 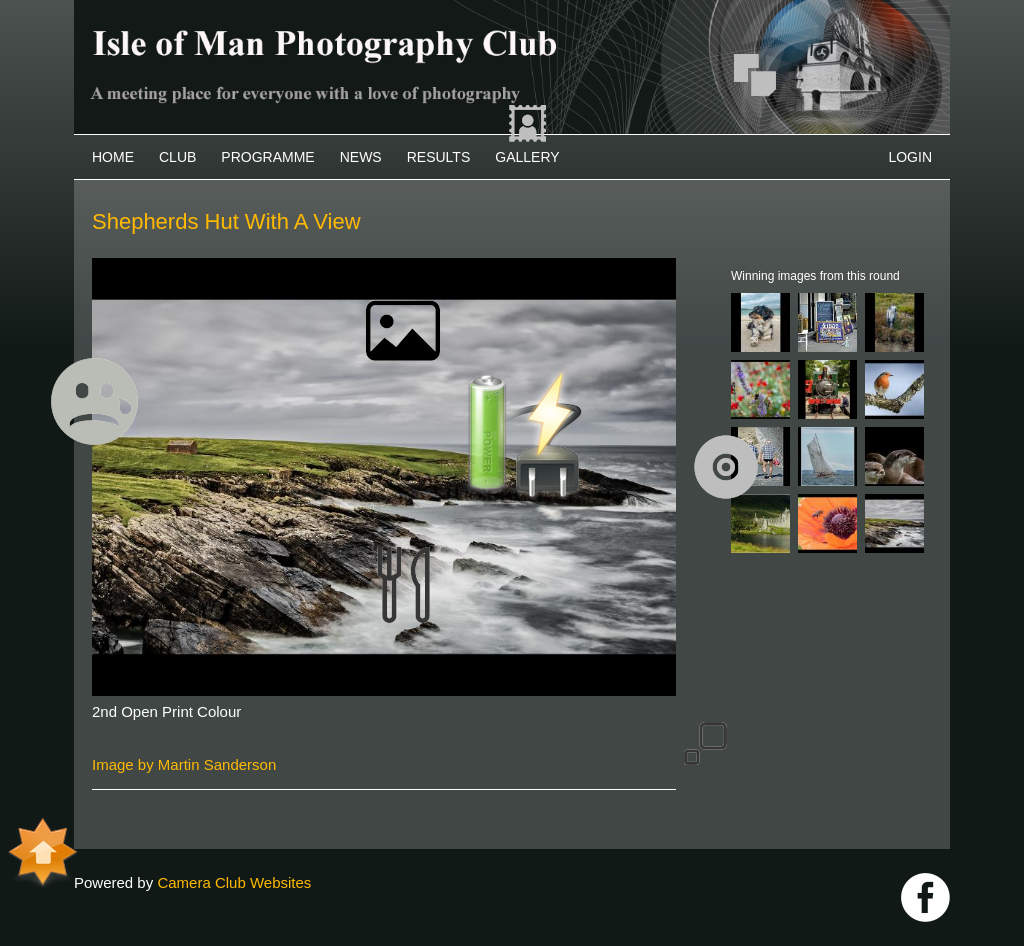 What do you see at coordinates (526, 124) in the screenshot?
I see `send mail or compose a new message` at bounding box center [526, 124].